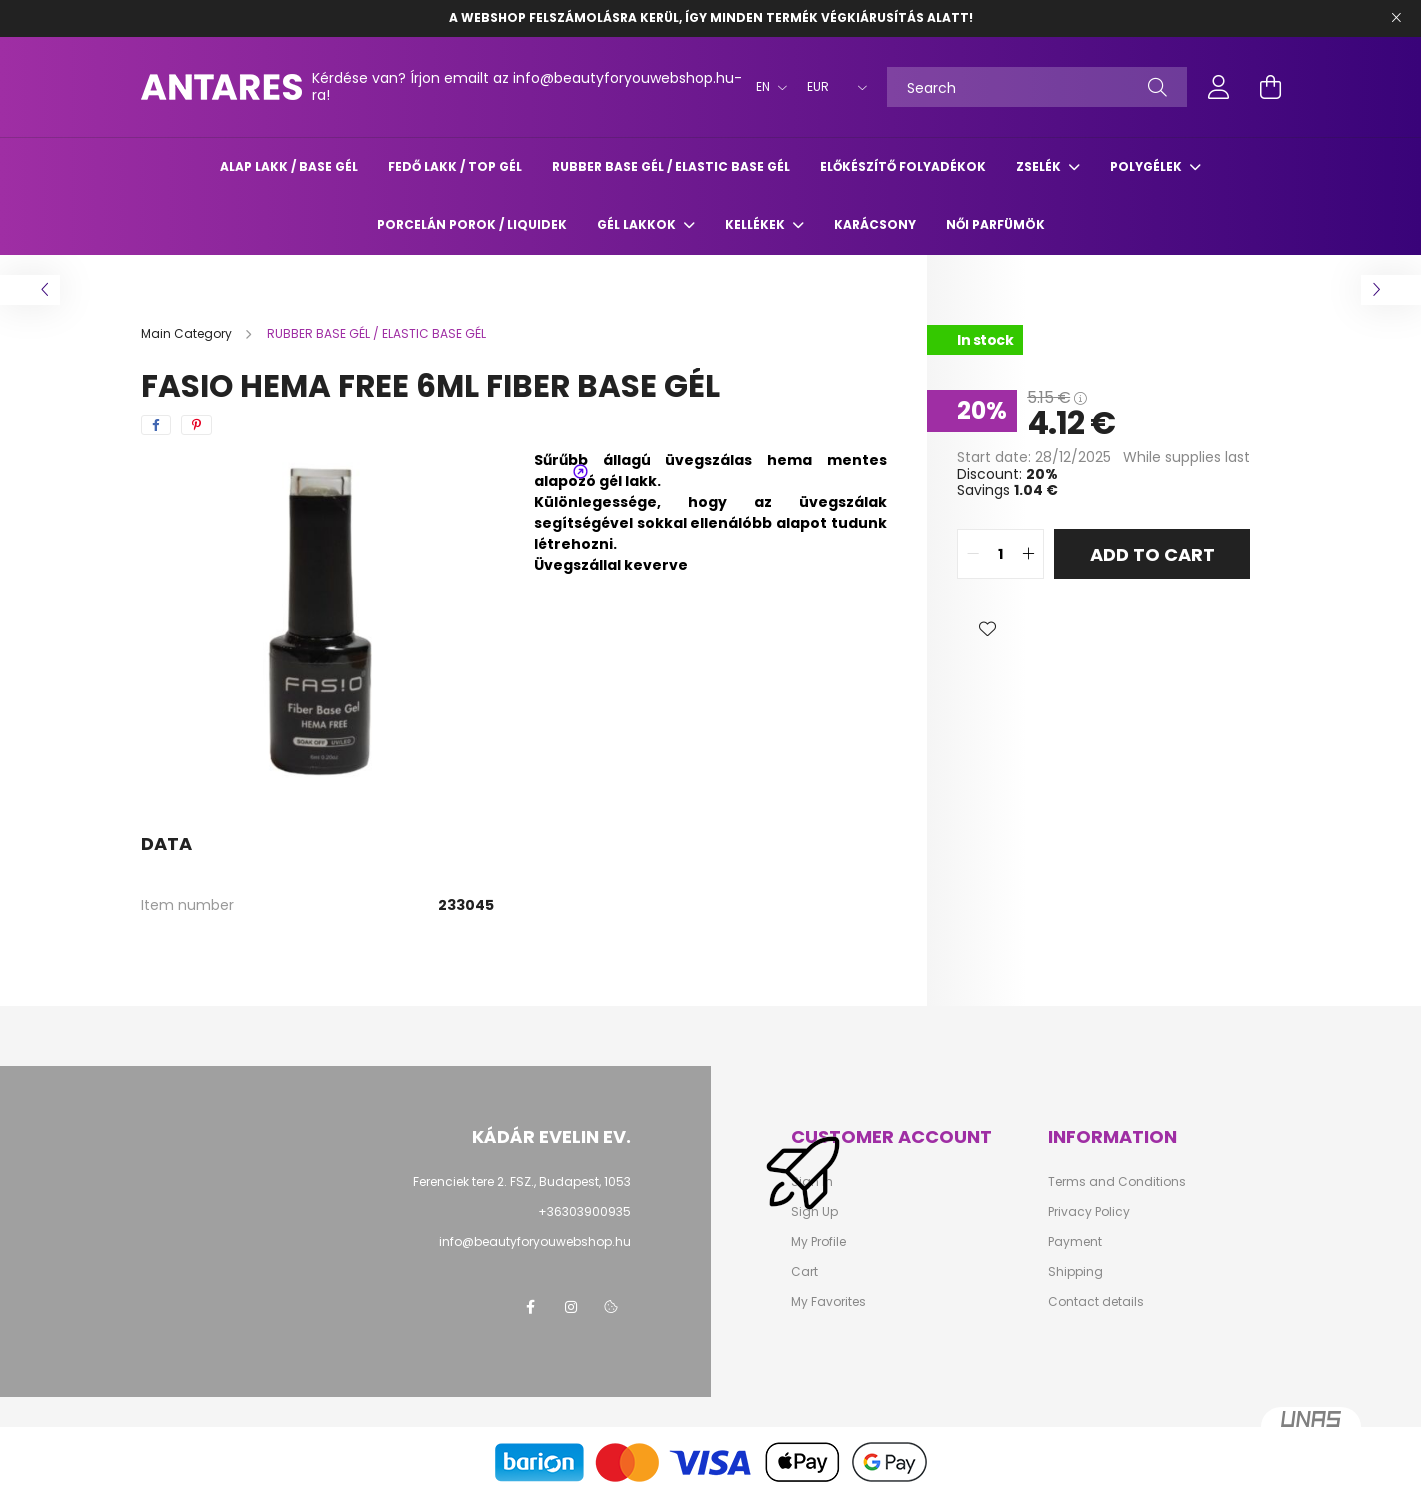 Image resolution: width=1421 pixels, height=1497 pixels. What do you see at coordinates (804, 1171) in the screenshot?
I see `launch or deploy a new project` at bounding box center [804, 1171].